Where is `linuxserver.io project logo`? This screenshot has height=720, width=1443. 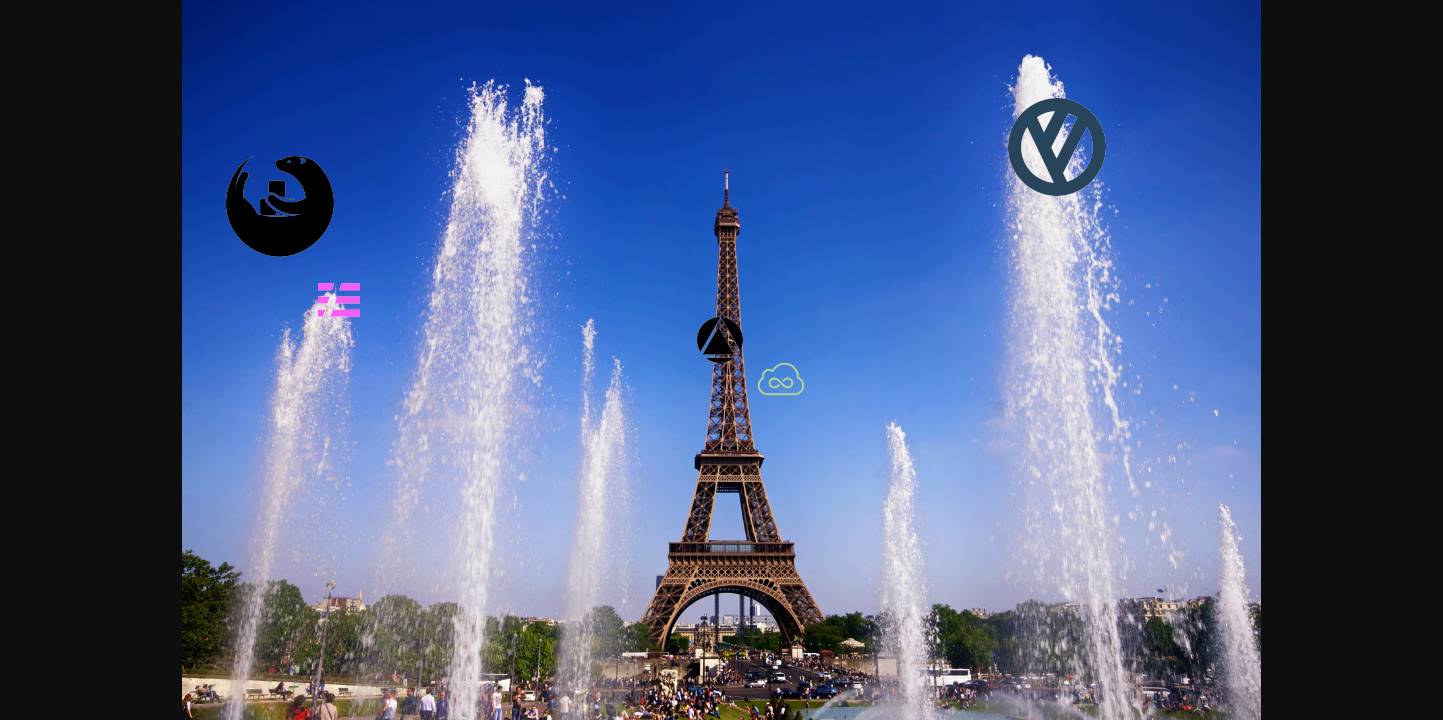 linuxserver.io project logo is located at coordinates (280, 206).